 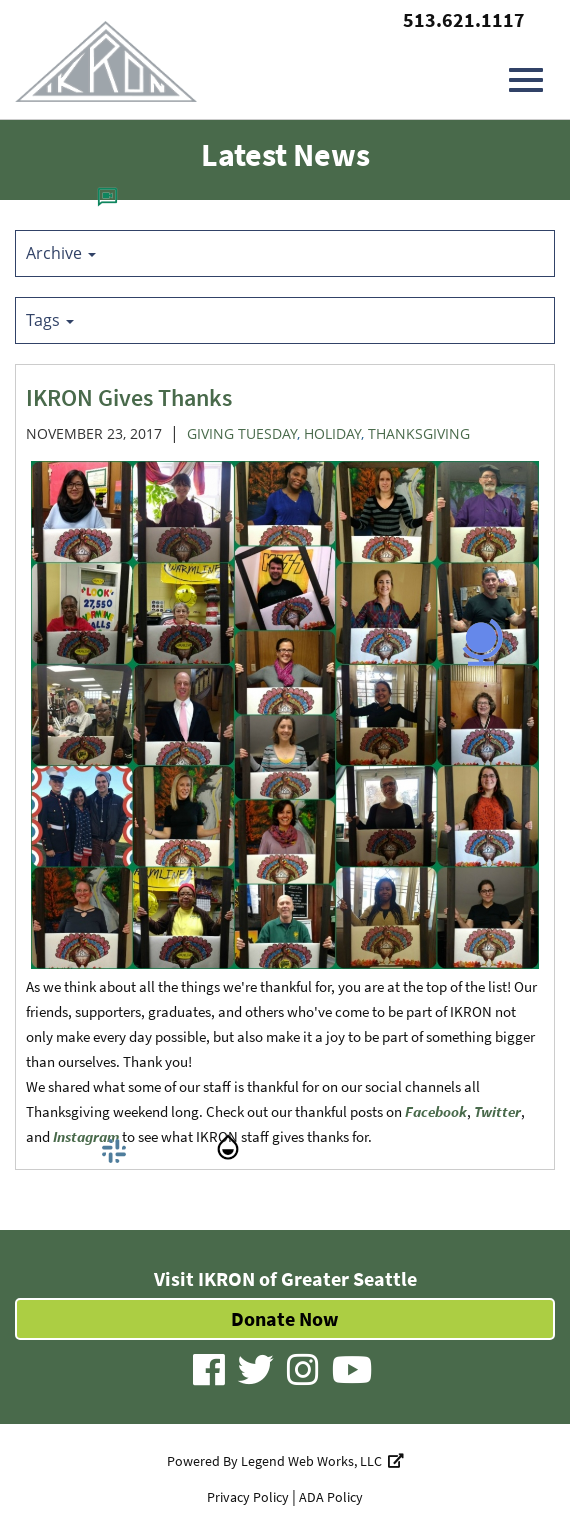 I want to click on adjust contrast or color balance settings, so click(x=228, y=1148).